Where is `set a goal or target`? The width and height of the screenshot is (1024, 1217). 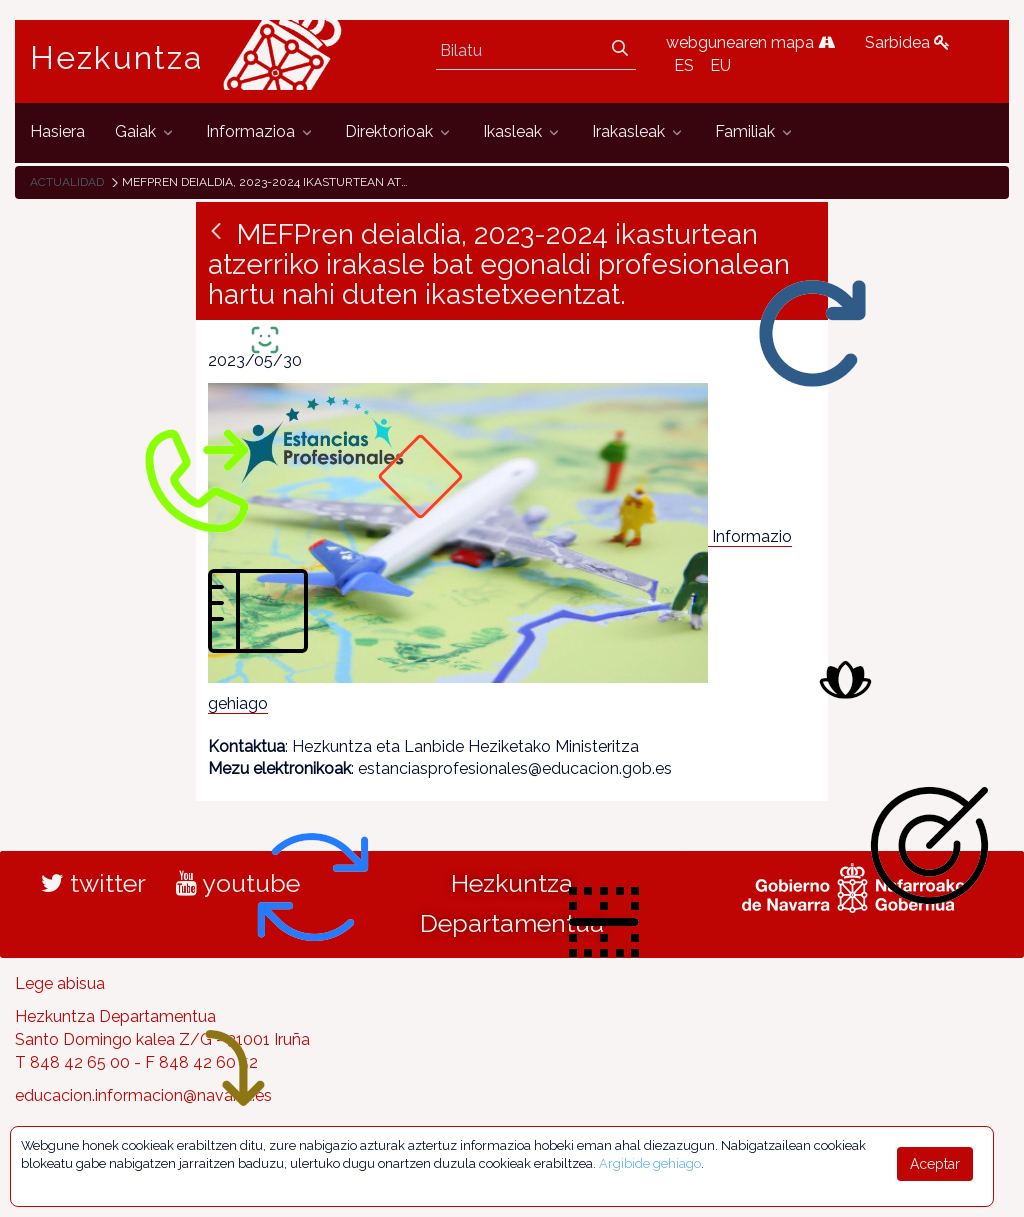
set a goal or target is located at coordinates (929, 845).